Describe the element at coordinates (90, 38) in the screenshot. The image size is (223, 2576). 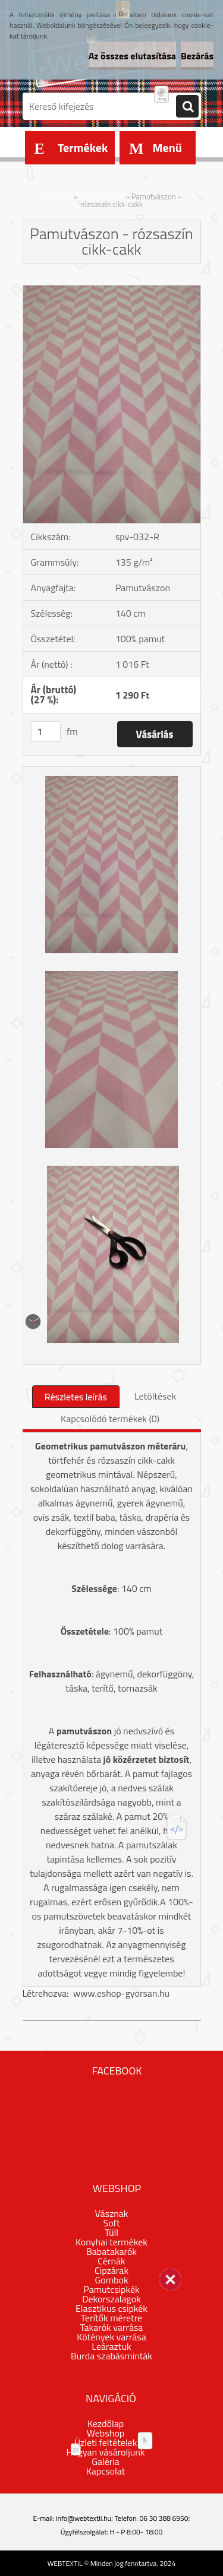
I see `access network server settings` at that location.